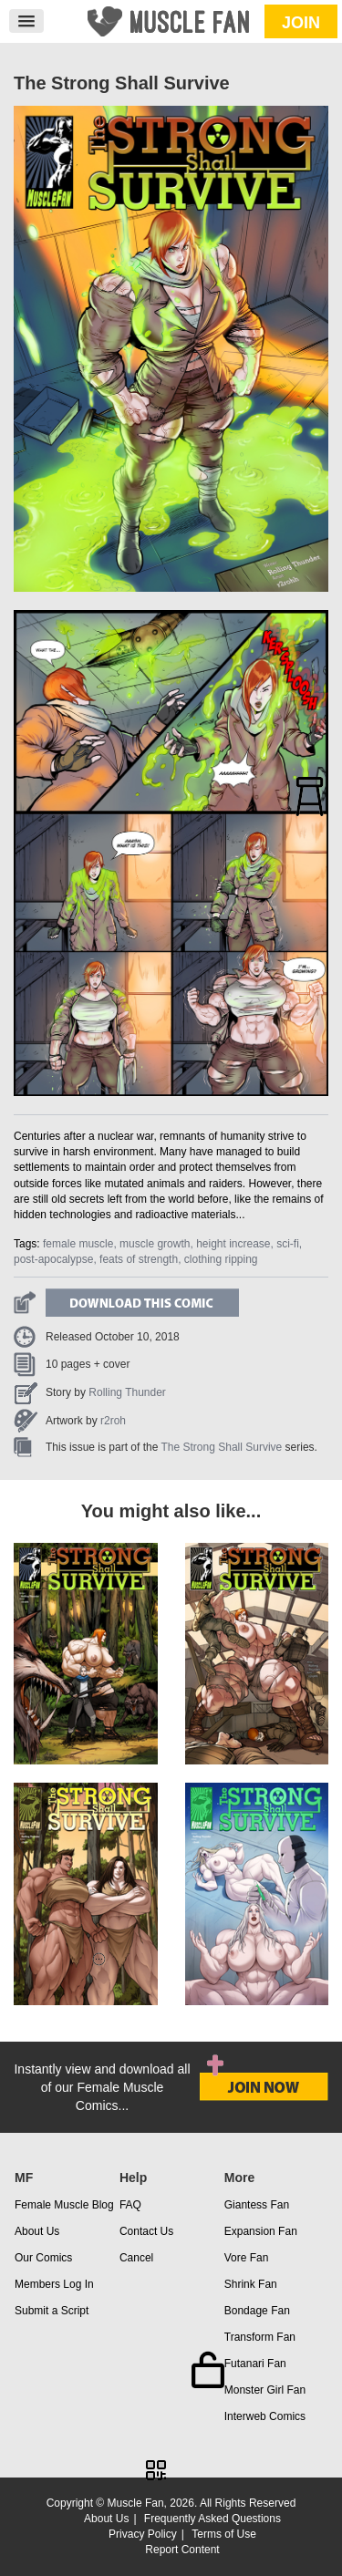 The image size is (342, 2576). I want to click on religious or faith-related content, so click(215, 2065).